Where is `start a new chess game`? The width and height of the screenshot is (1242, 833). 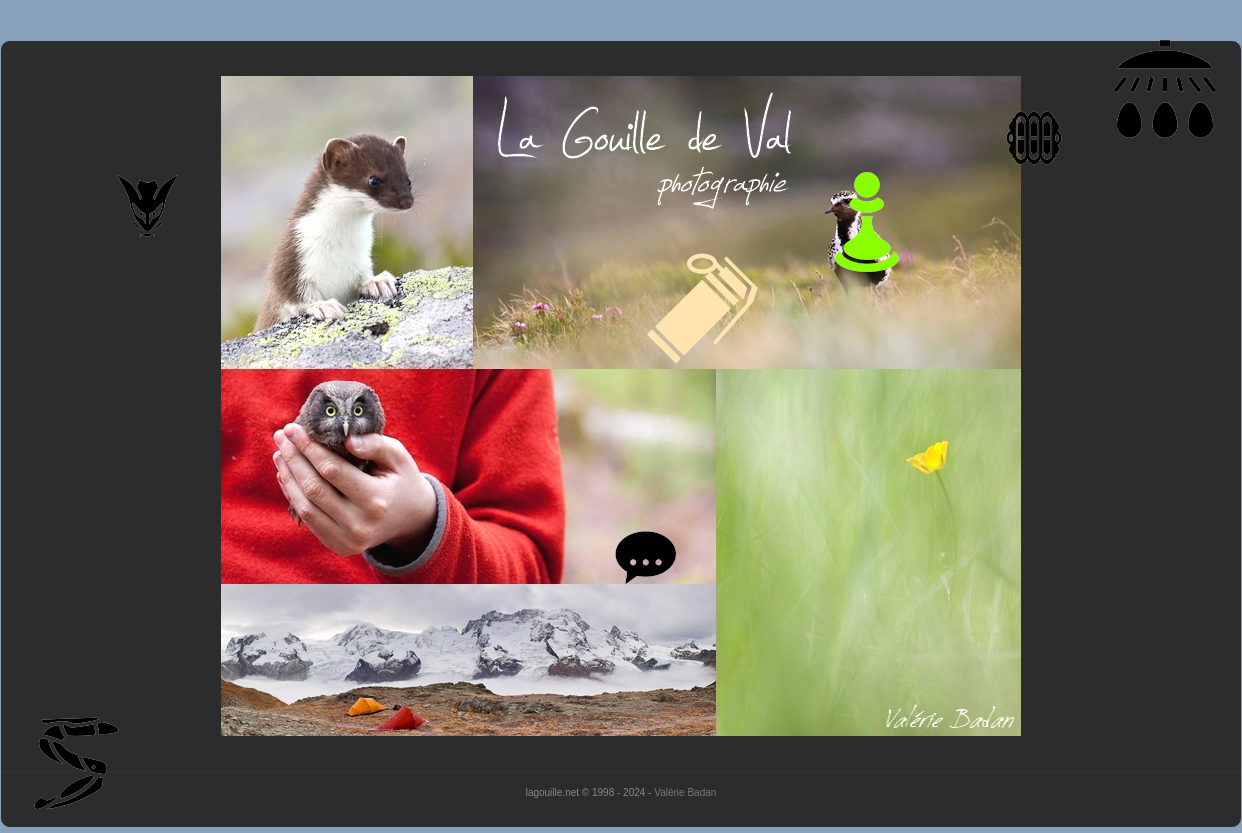
start a new chess game is located at coordinates (867, 222).